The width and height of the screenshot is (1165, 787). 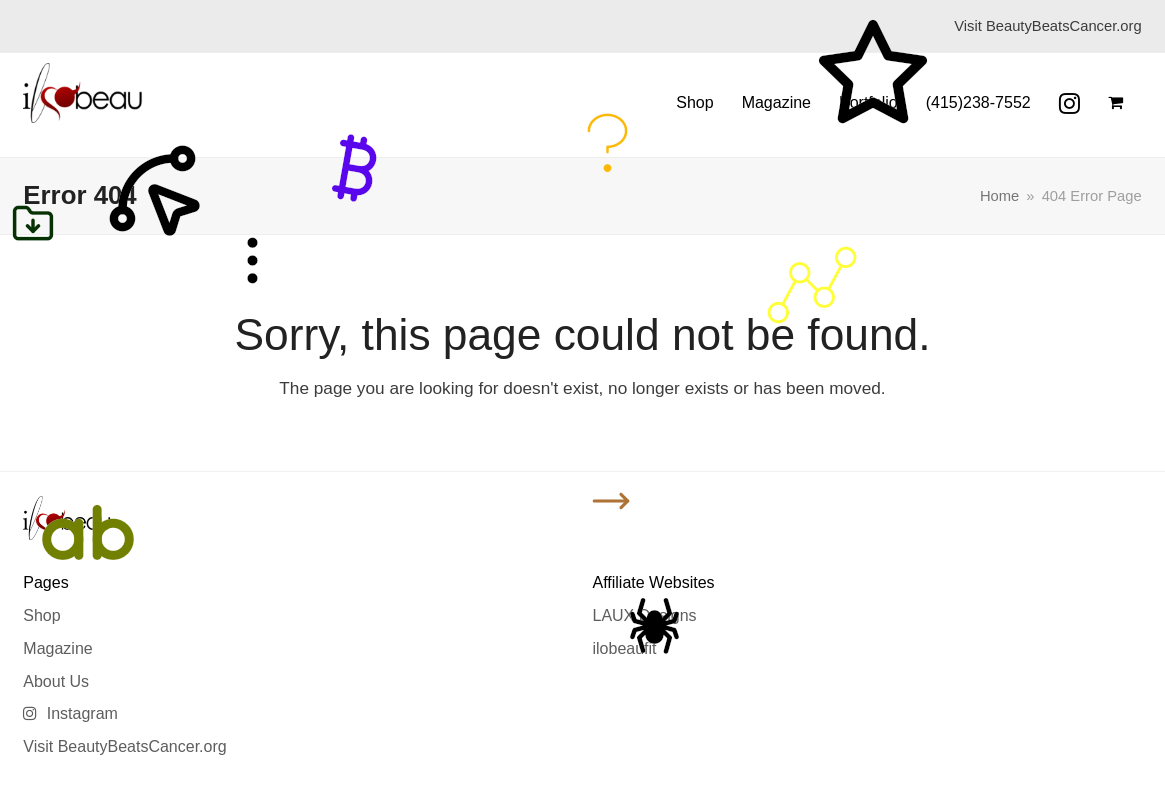 I want to click on move item to the right, so click(x=611, y=501).